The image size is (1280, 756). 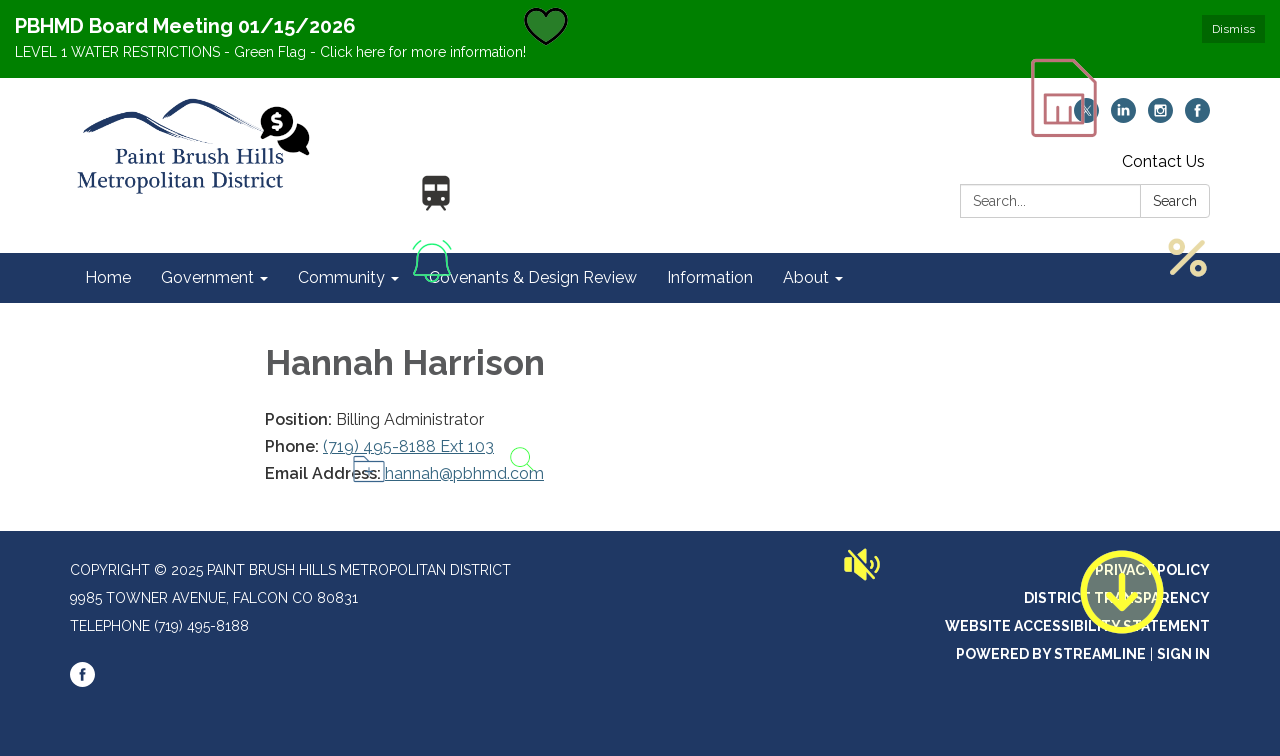 What do you see at coordinates (522, 459) in the screenshot?
I see `search for content or items` at bounding box center [522, 459].